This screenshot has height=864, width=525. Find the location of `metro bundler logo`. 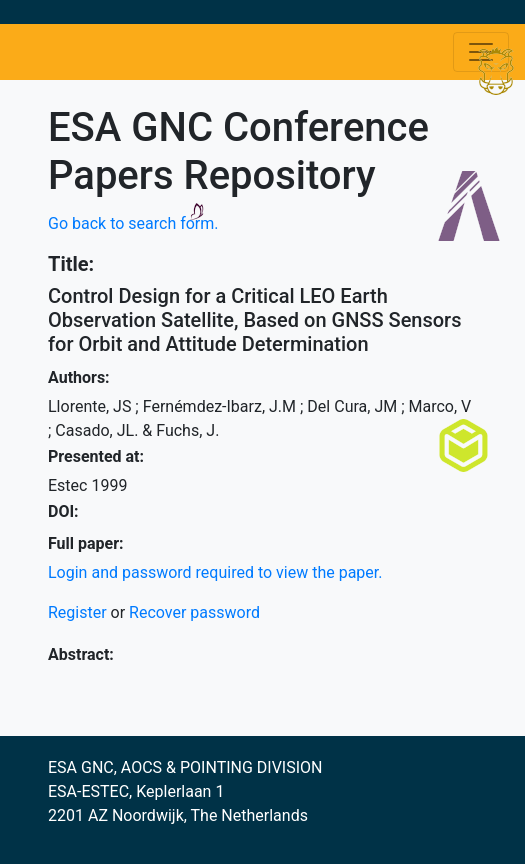

metro bundler logo is located at coordinates (463, 445).